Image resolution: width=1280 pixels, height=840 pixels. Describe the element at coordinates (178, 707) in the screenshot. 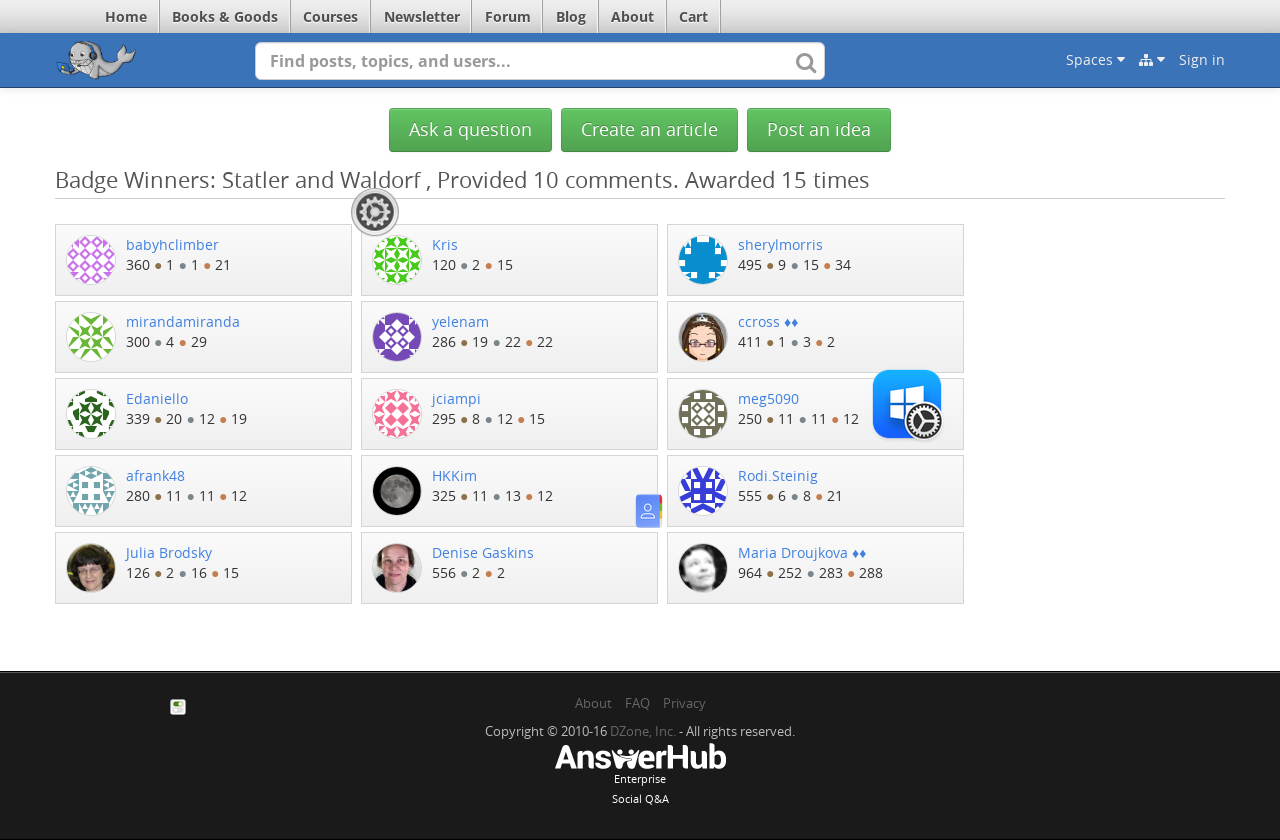

I see `open system settings or preferences` at that location.